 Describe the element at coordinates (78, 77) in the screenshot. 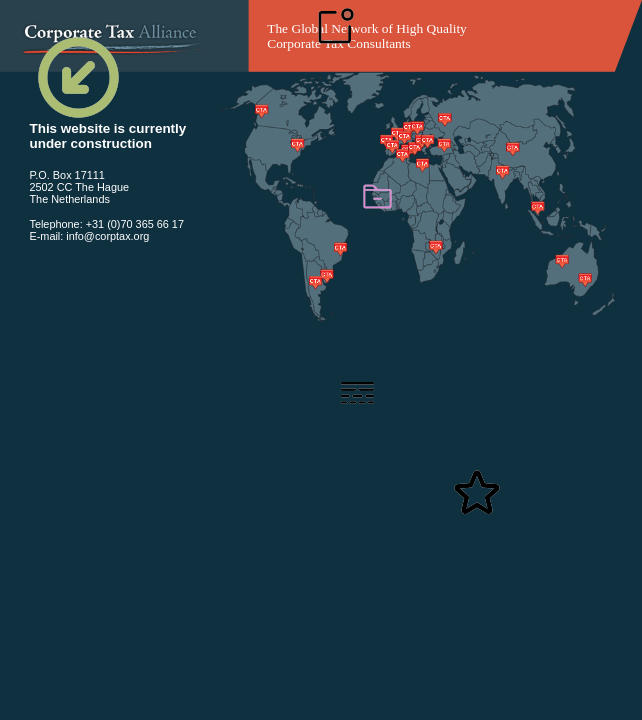

I see `navigate to previous or lower-left content` at that location.